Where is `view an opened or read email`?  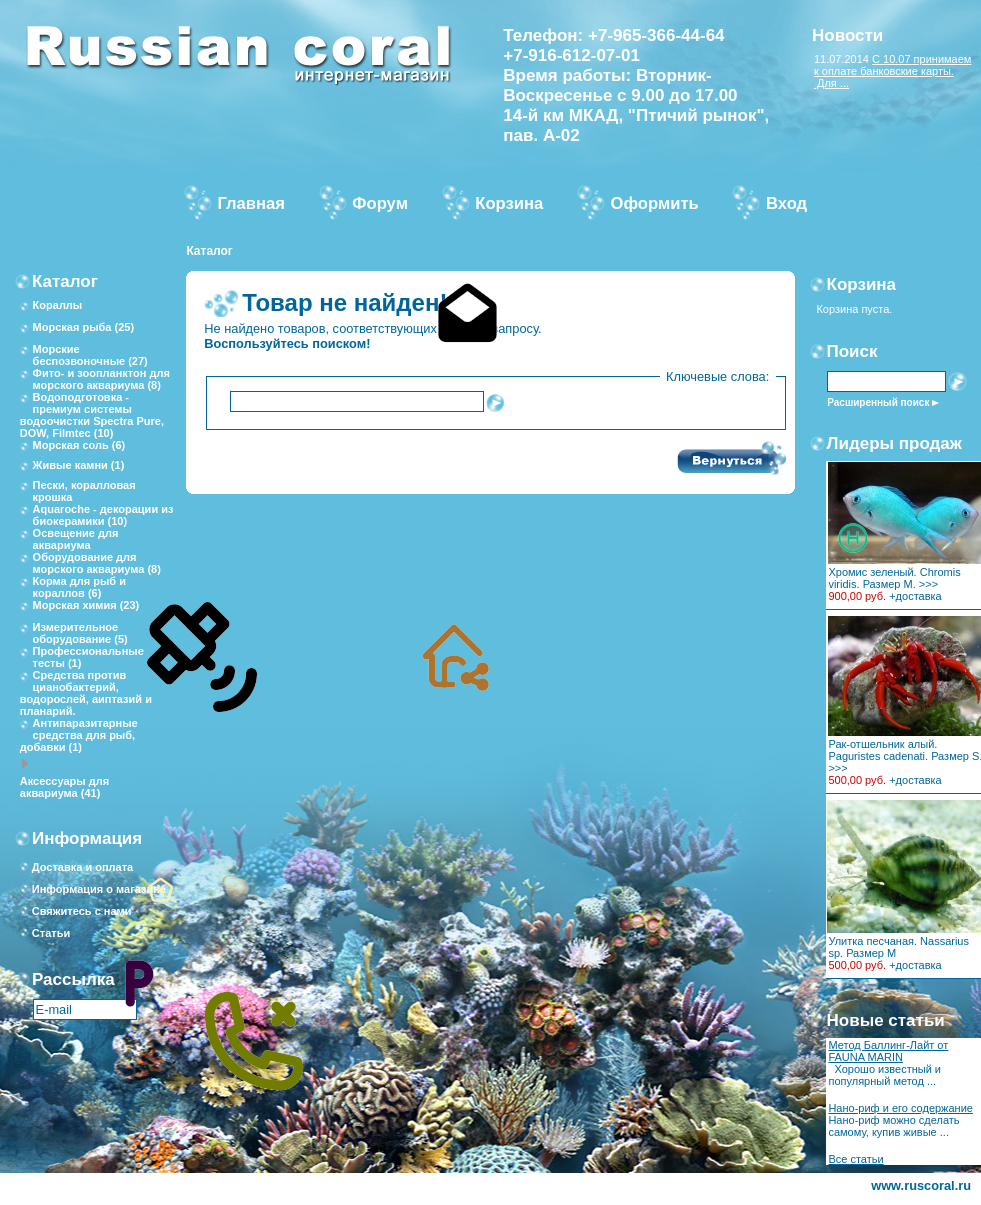
view an opened or read email is located at coordinates (467, 316).